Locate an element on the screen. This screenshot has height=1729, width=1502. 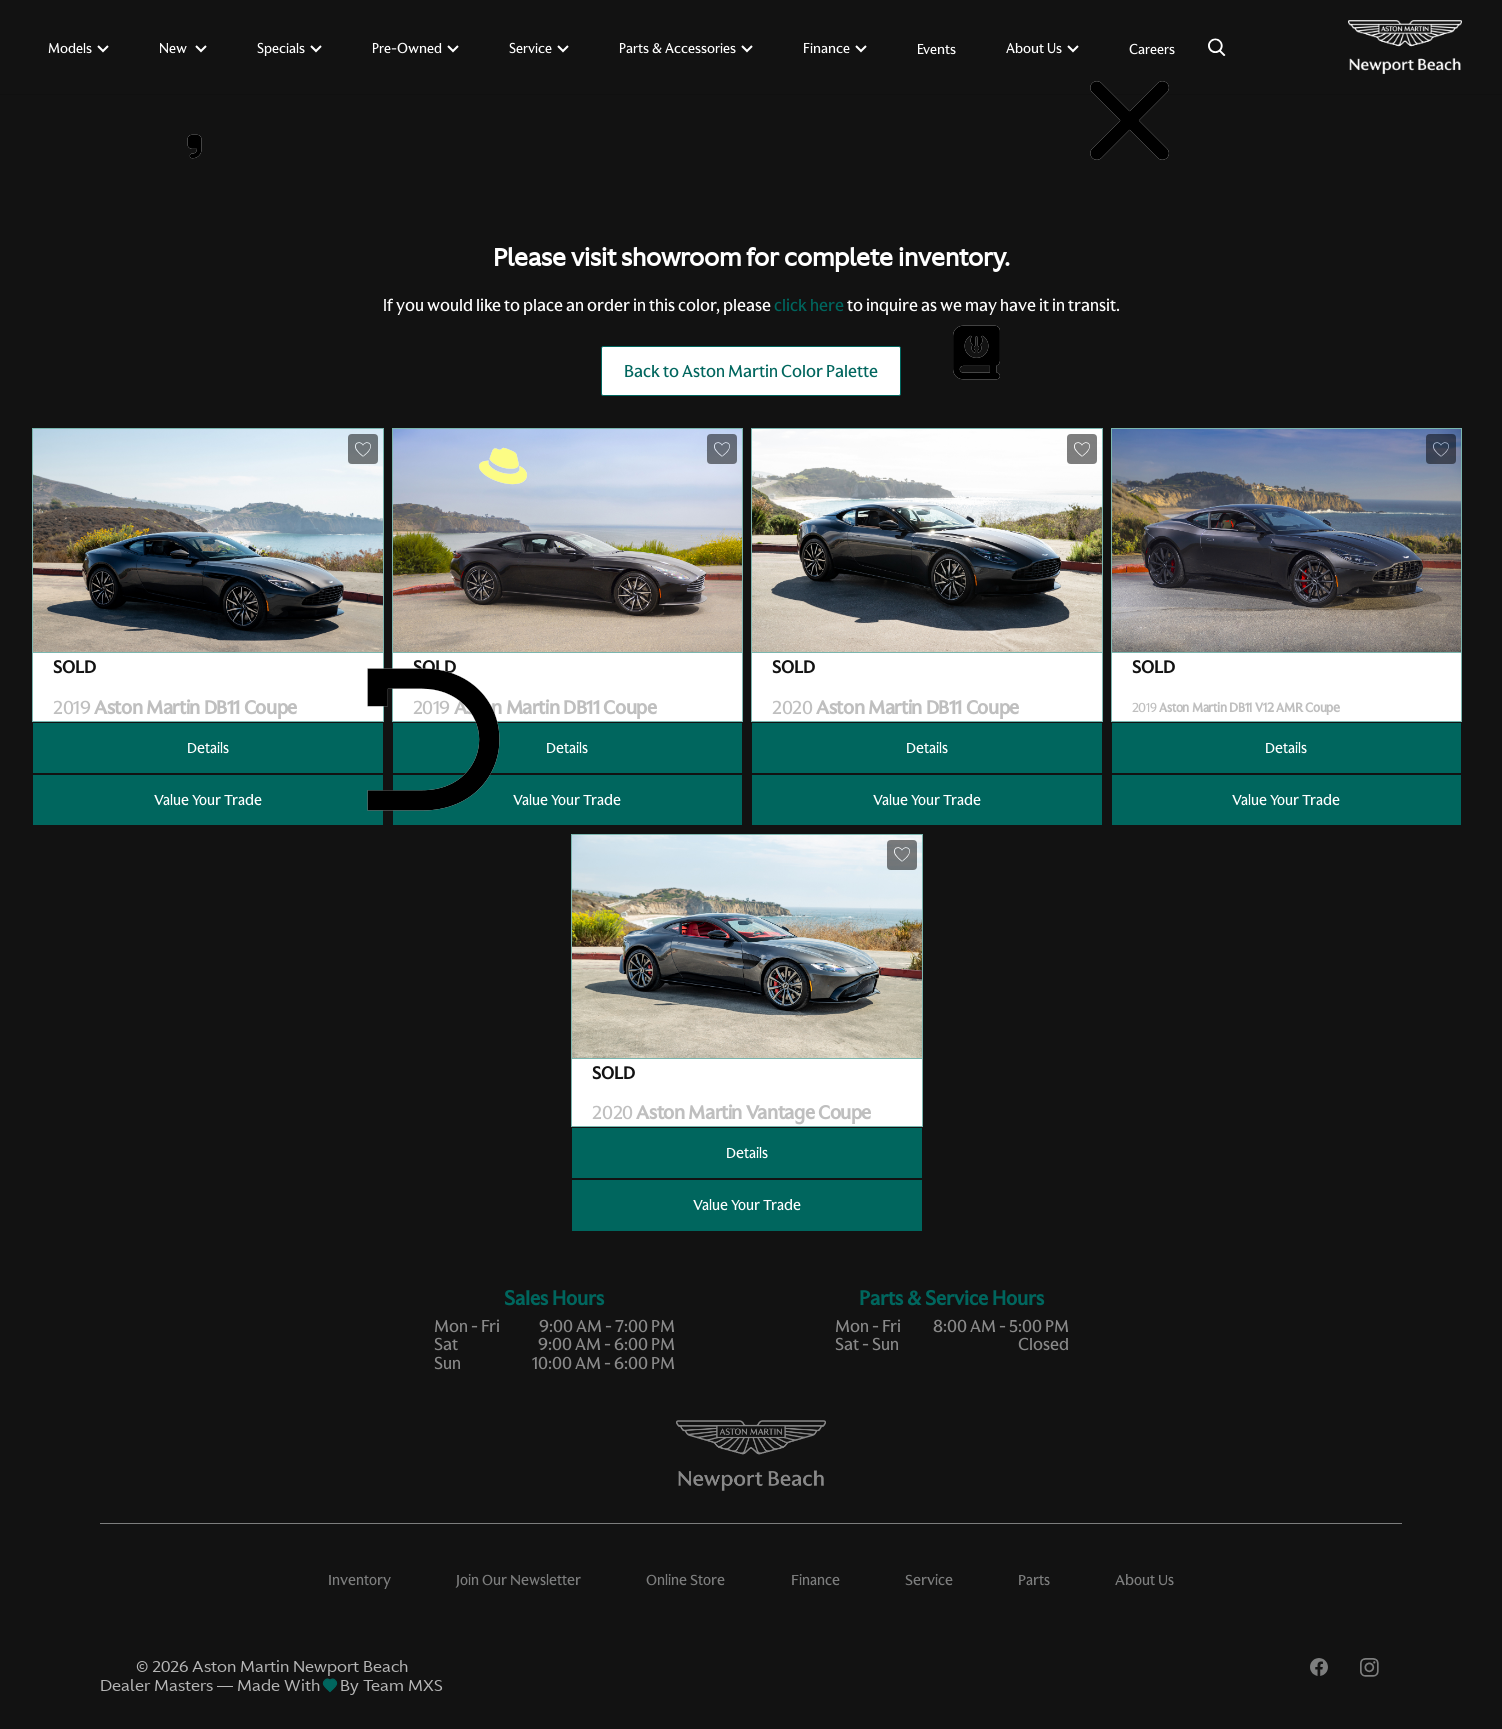
dyalog APL programming language logo is located at coordinates (433, 739).